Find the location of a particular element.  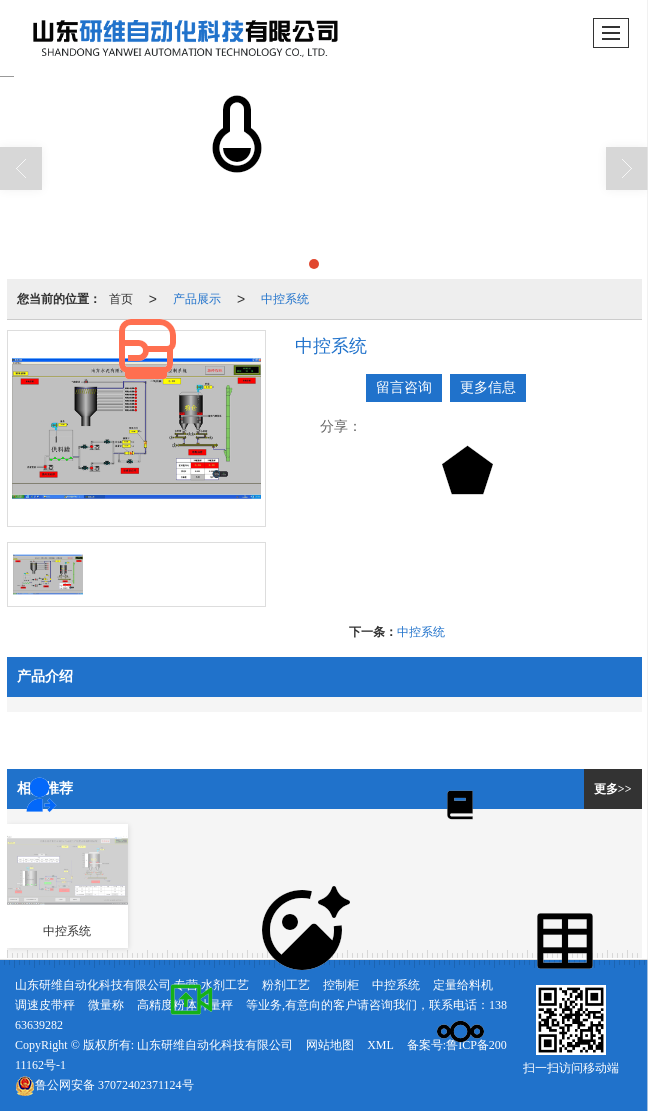

open a book or reading app is located at coordinates (460, 805).